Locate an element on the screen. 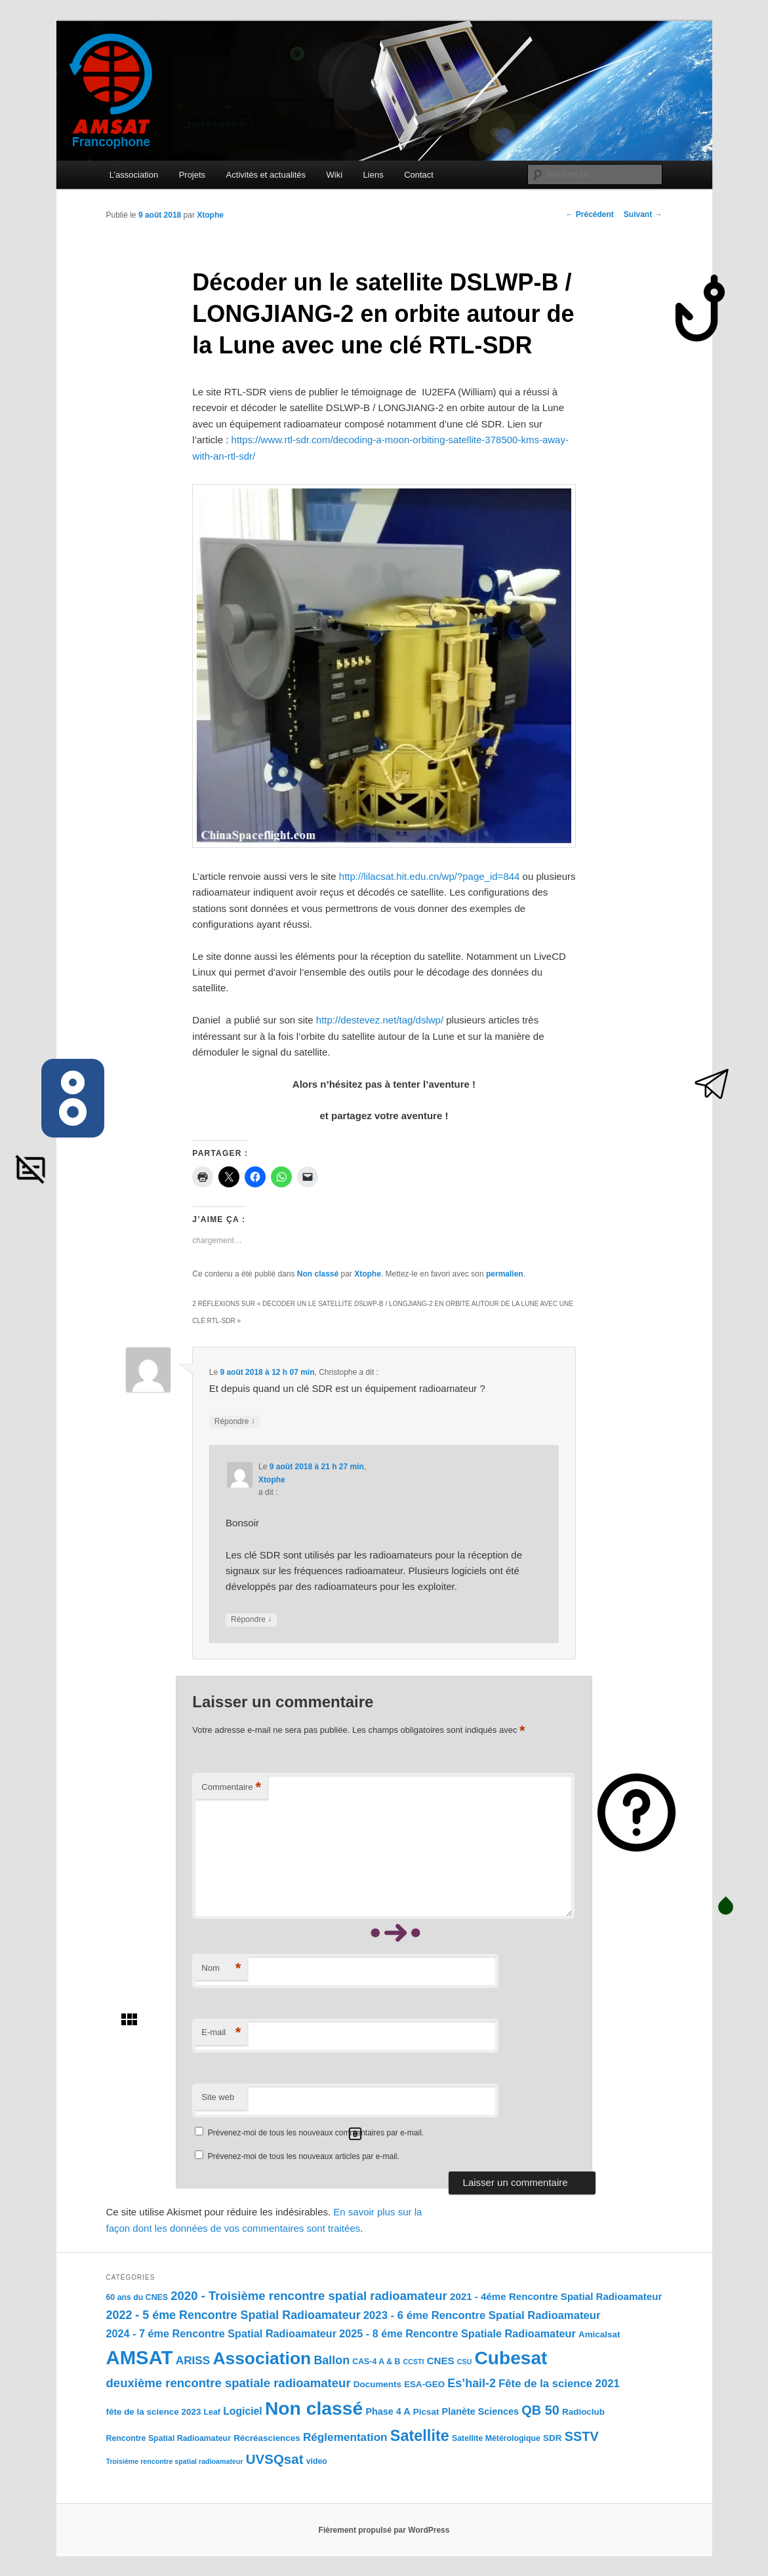  adjust speaker or audio output settings is located at coordinates (73, 1098).